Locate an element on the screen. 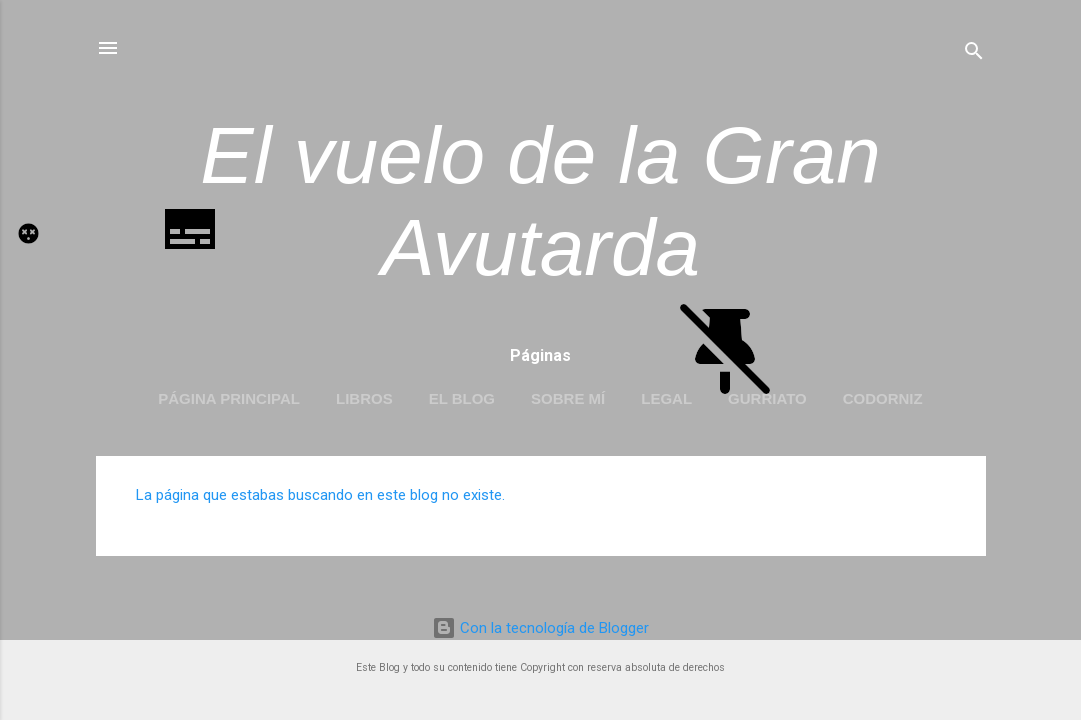 The height and width of the screenshot is (720, 1081). indicates an error or failed action is located at coordinates (28, 233).